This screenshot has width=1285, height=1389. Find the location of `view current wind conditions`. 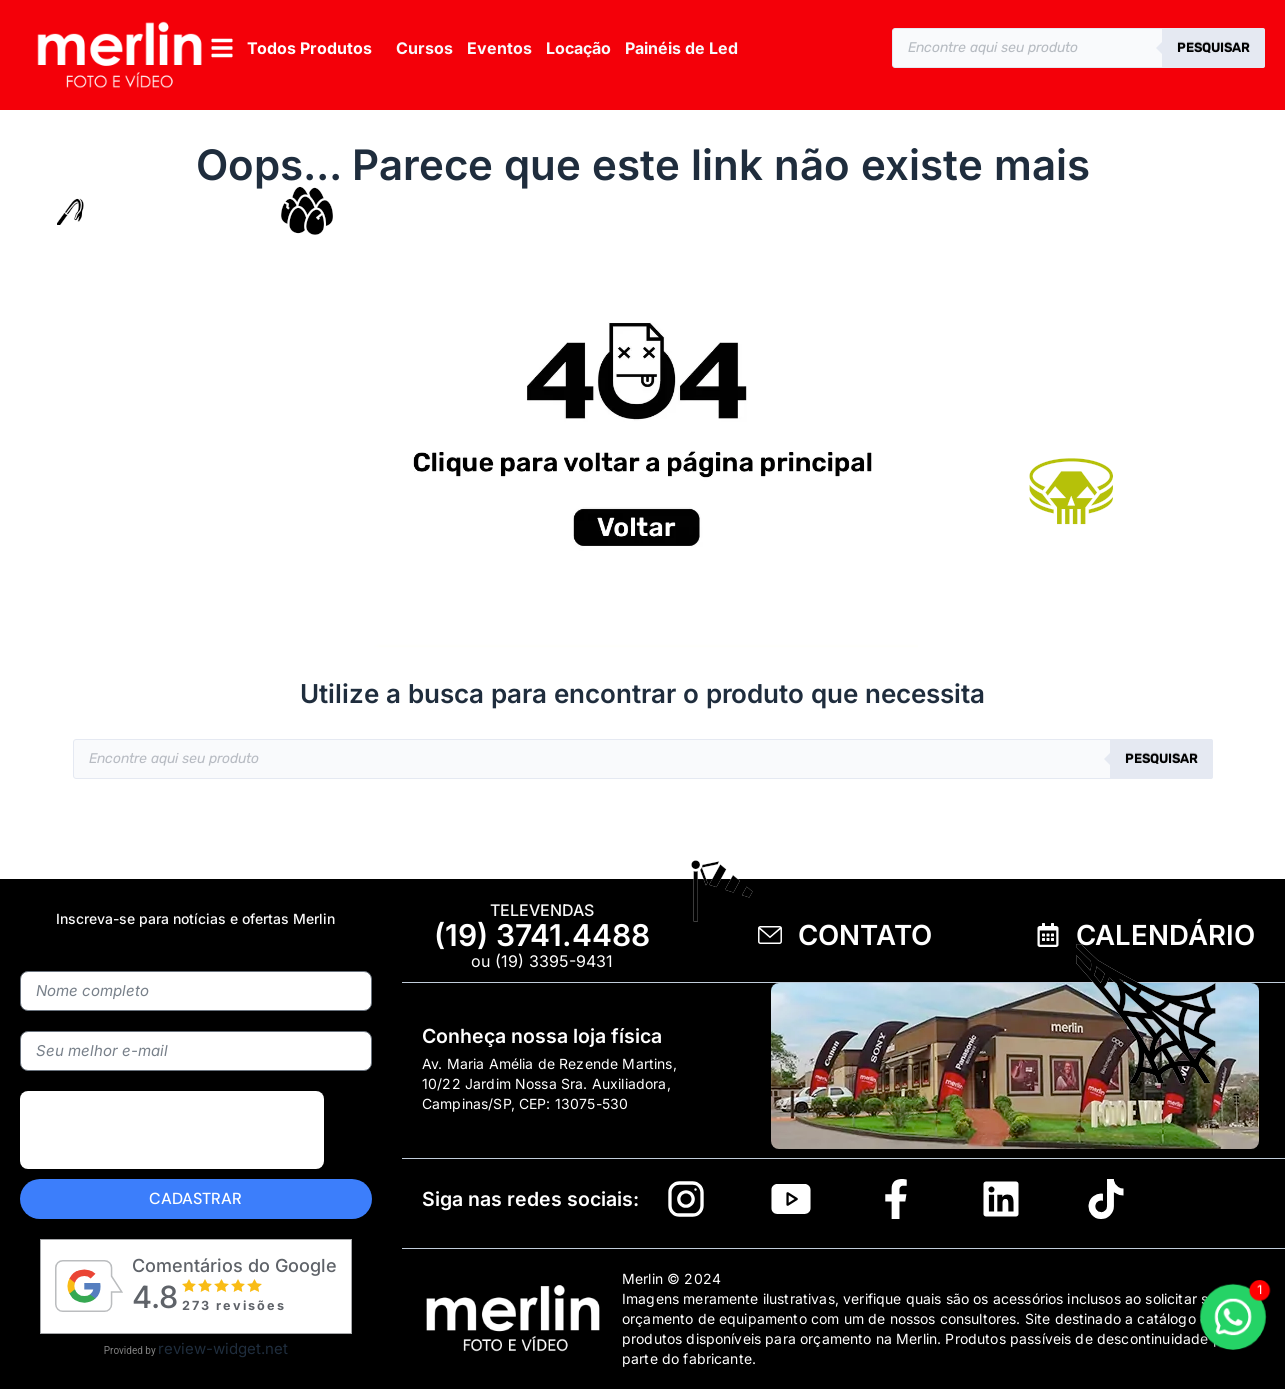

view current wind conditions is located at coordinates (722, 891).